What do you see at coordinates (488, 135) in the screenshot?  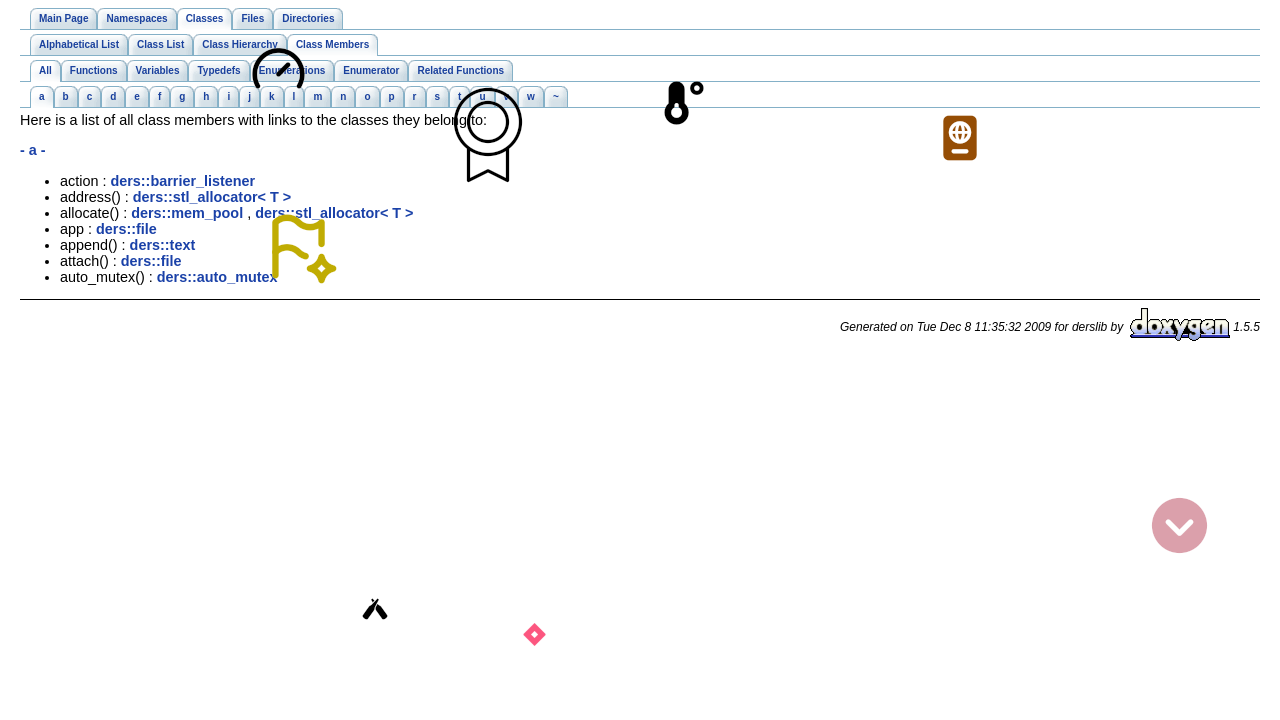 I see `view achievements or awards` at bounding box center [488, 135].